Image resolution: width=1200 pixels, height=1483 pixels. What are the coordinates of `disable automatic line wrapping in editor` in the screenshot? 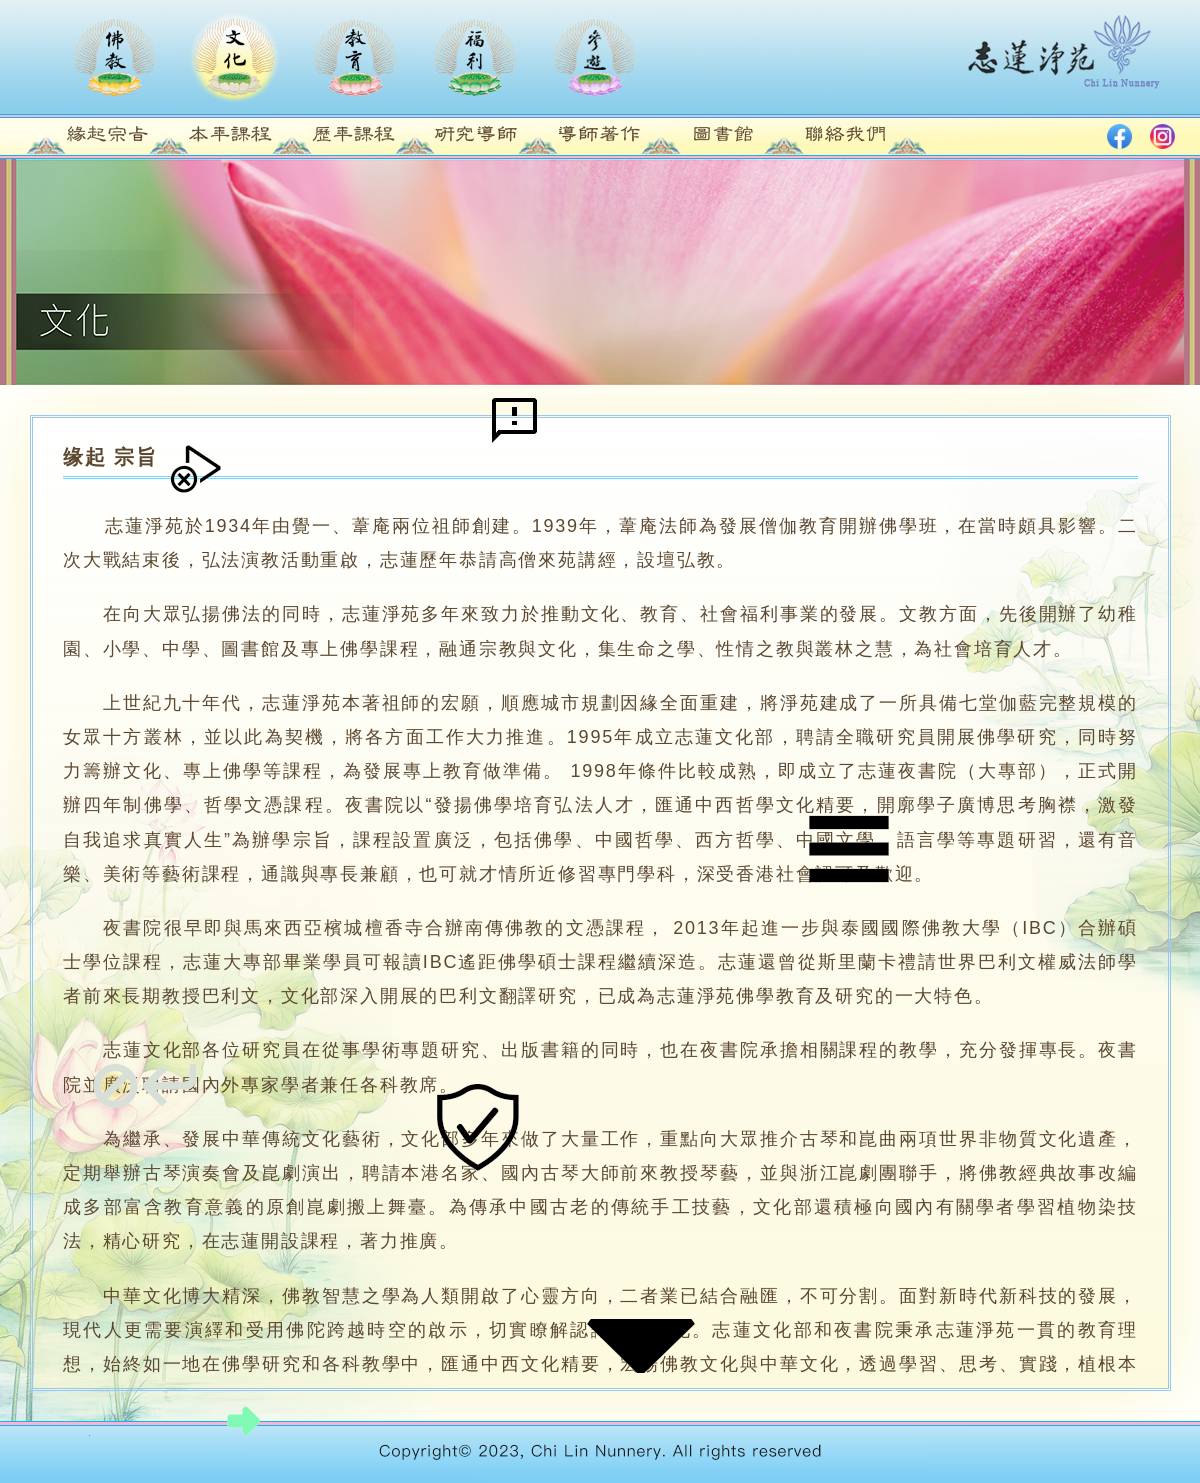 It's located at (145, 1086).